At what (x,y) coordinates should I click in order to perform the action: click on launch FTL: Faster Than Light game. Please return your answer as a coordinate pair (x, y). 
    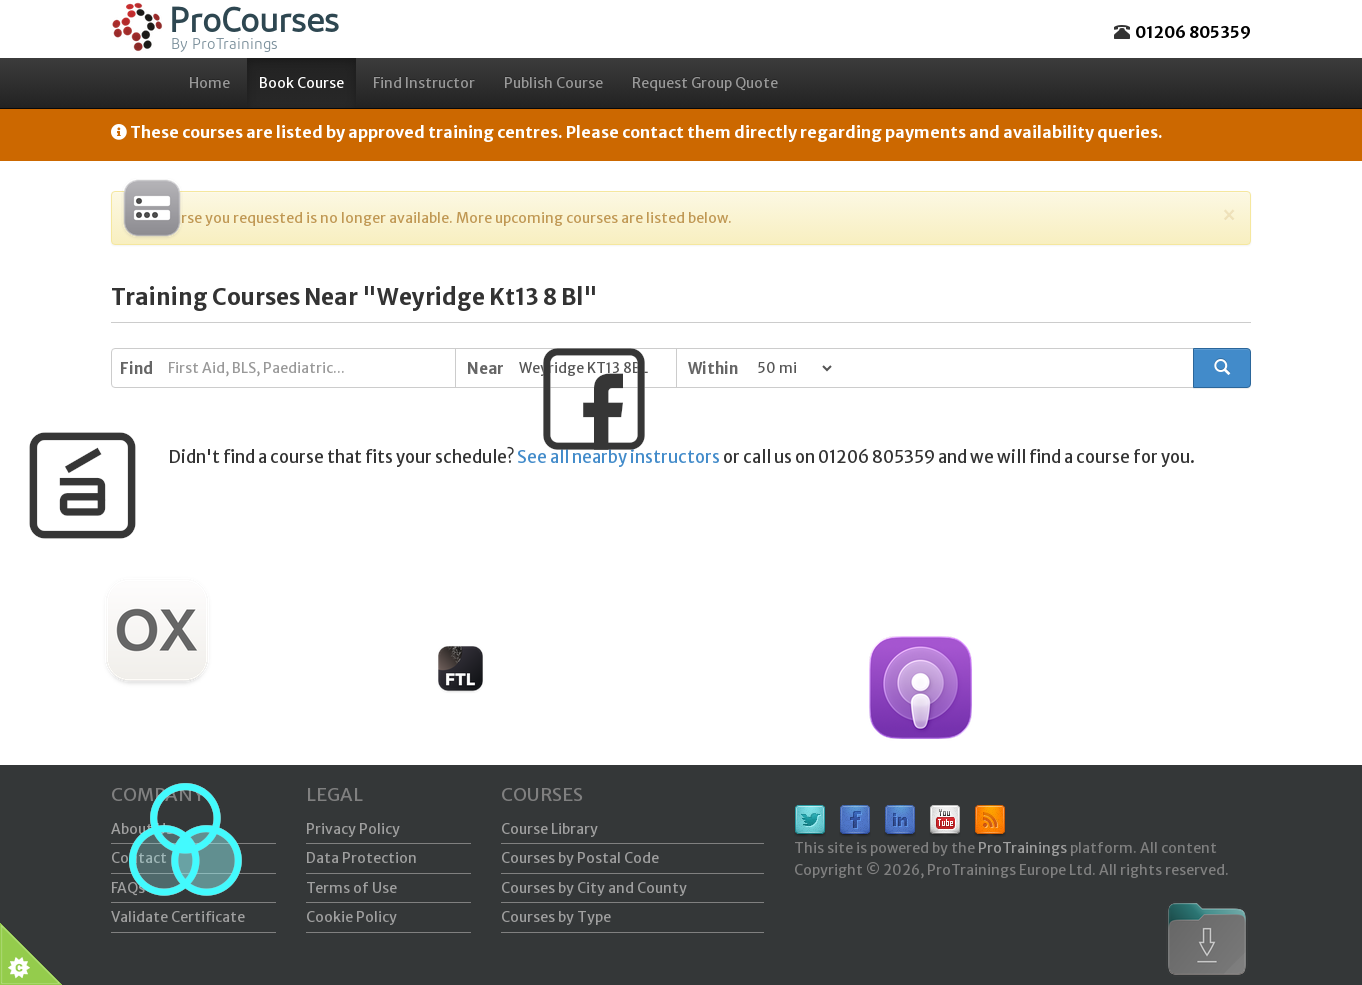
    Looking at the image, I should click on (460, 668).